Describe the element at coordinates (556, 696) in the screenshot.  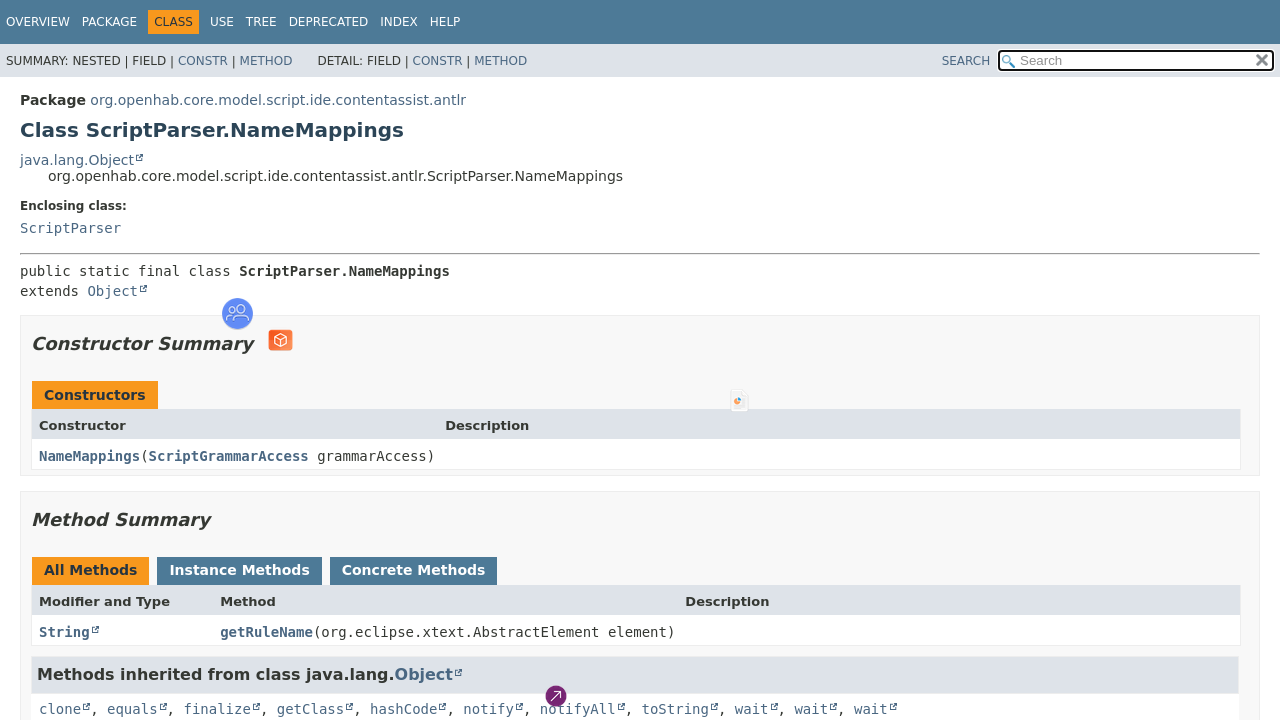
I see `indicates a symbolic link or shortcut to another file` at that location.